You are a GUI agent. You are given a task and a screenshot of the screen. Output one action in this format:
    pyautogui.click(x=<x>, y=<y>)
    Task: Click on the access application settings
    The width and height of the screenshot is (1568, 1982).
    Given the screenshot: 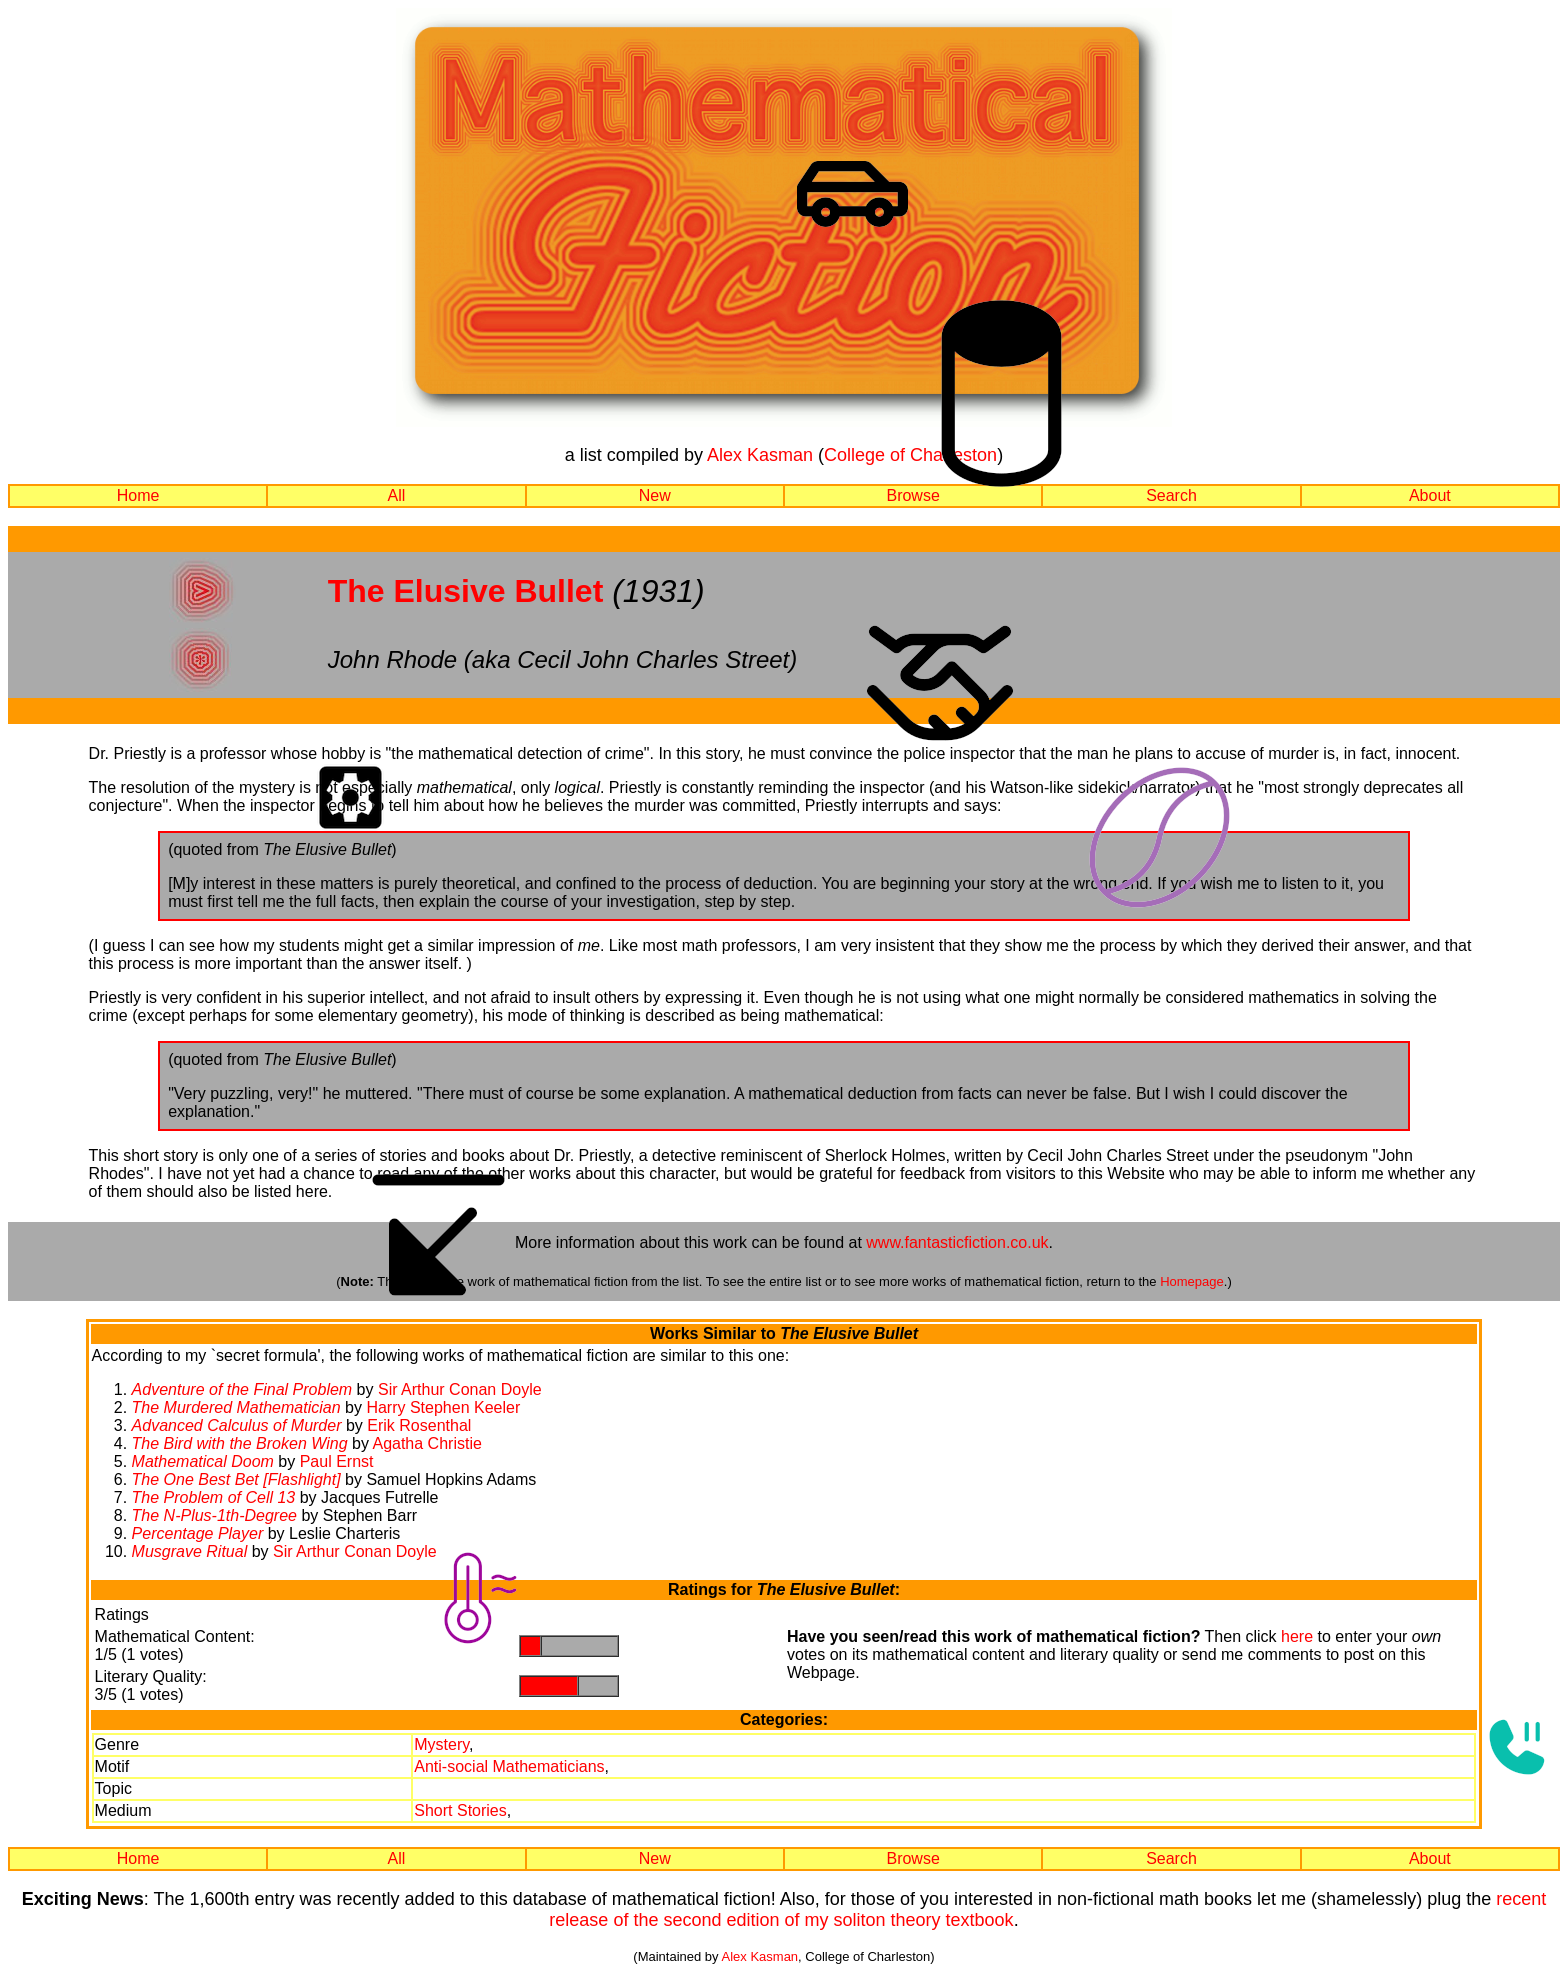 What is the action you would take?
    pyautogui.click(x=350, y=797)
    